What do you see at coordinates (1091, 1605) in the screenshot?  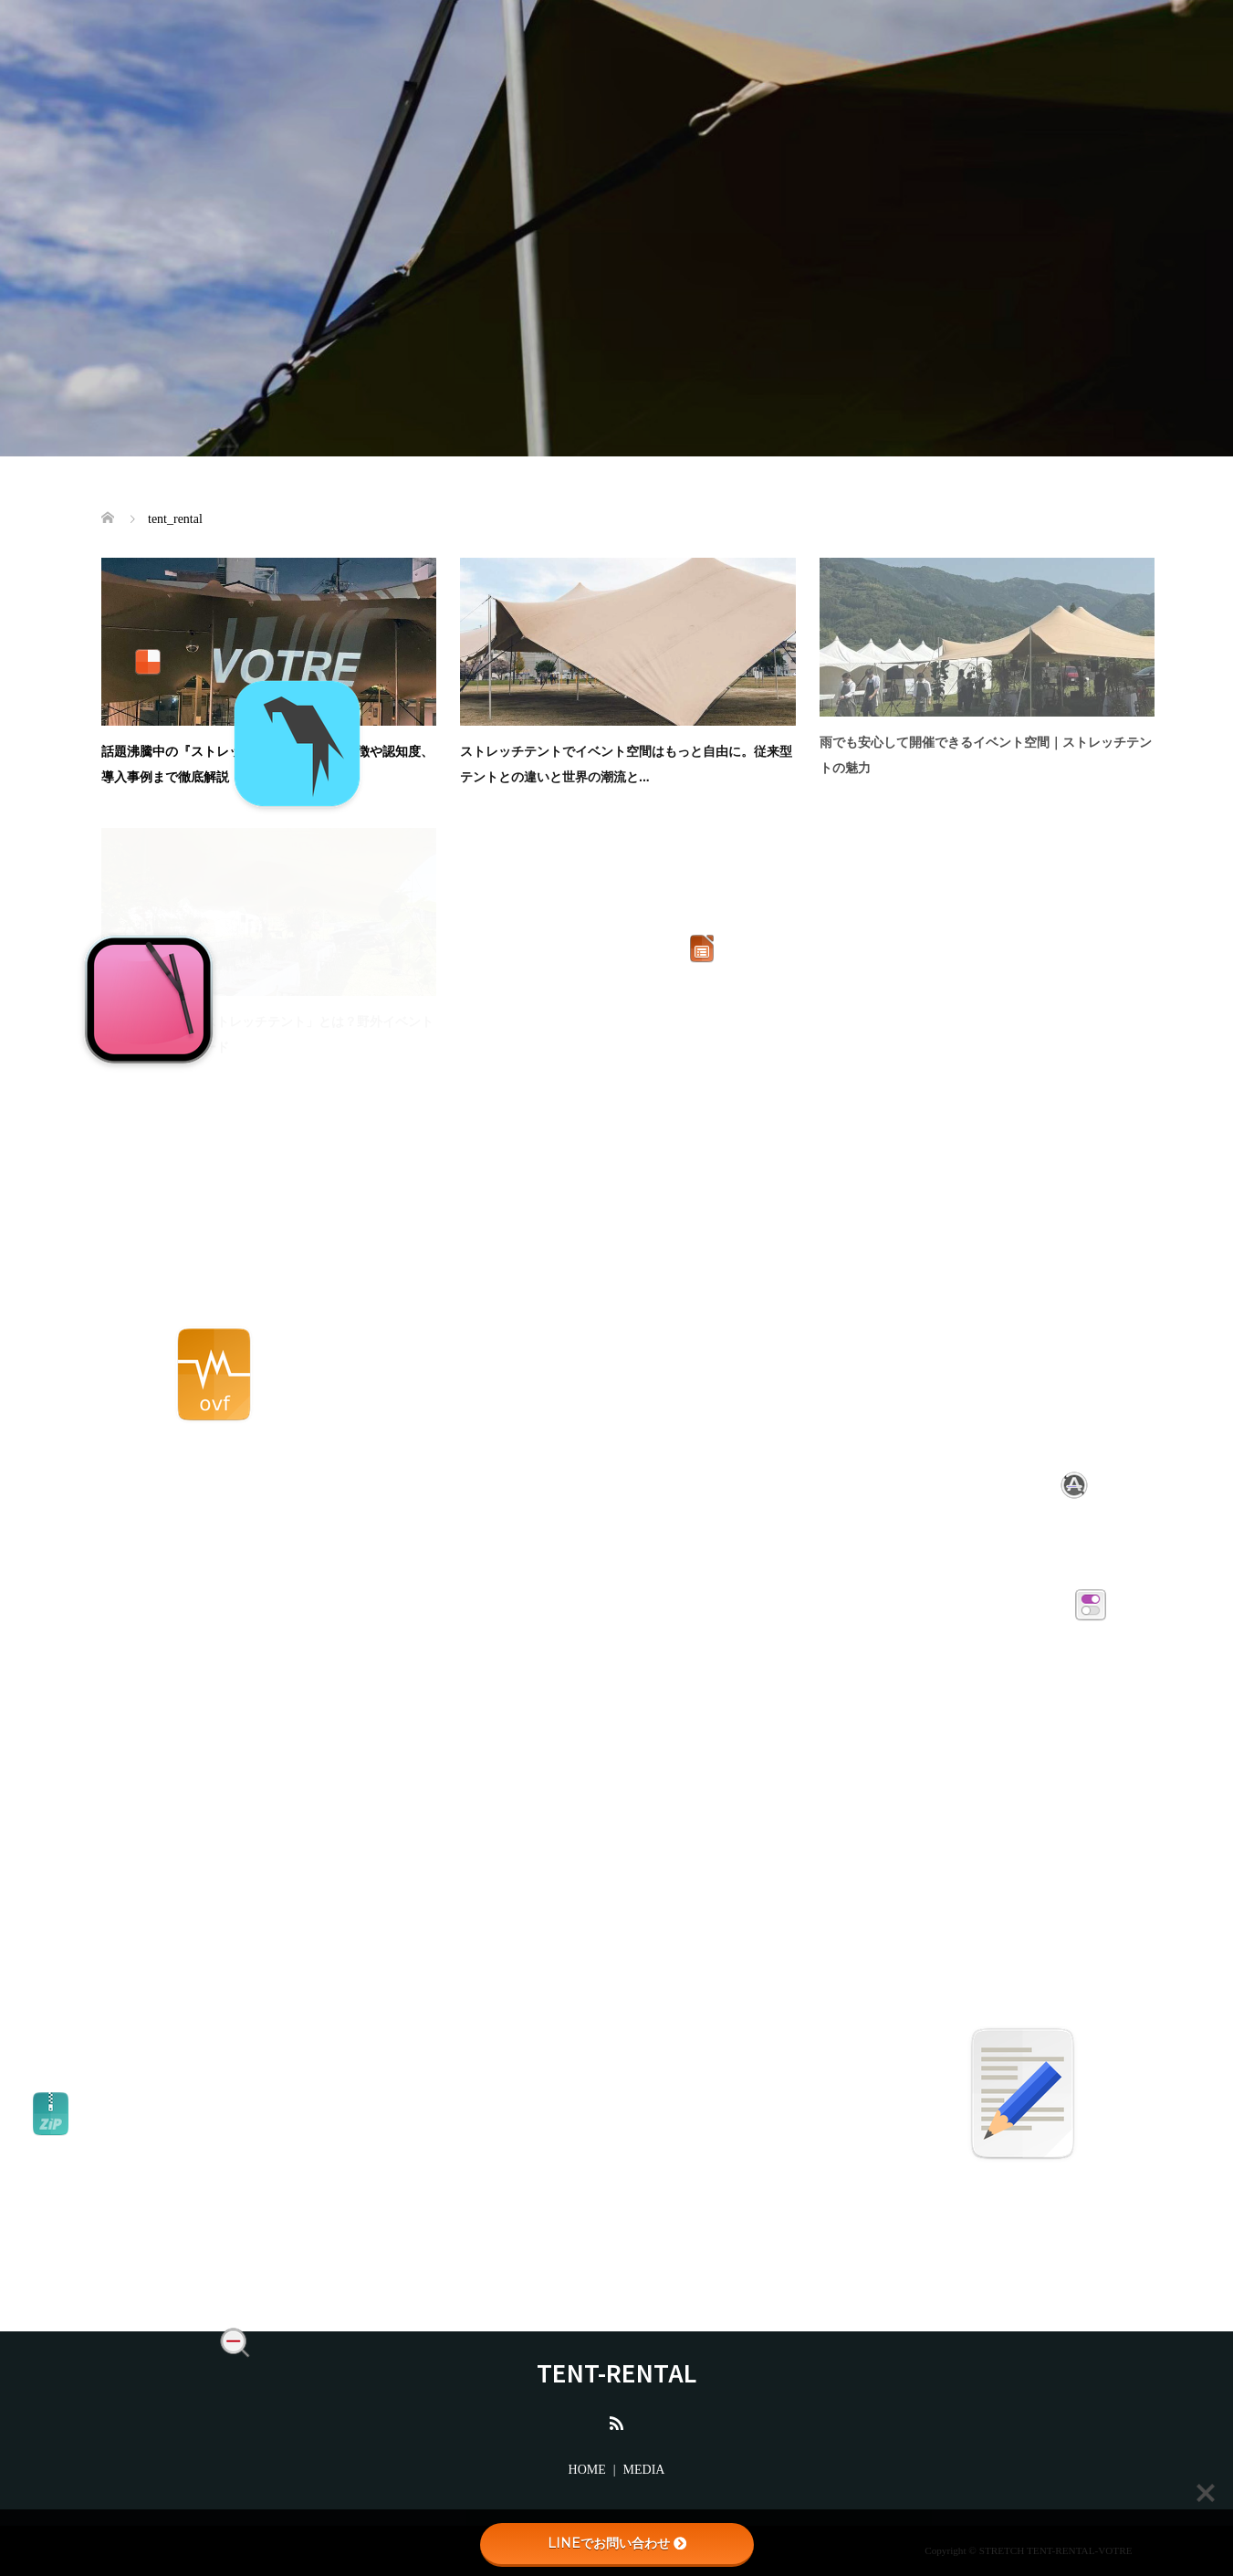 I see `open system settings` at bounding box center [1091, 1605].